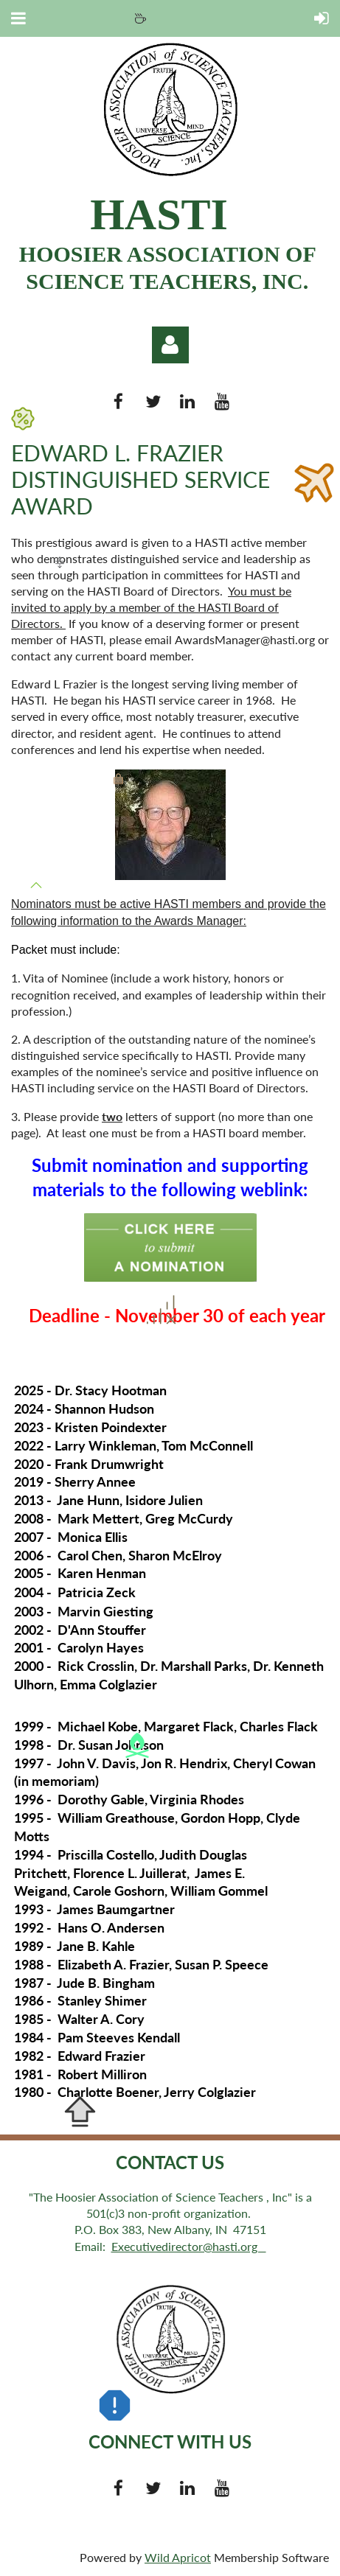 The width and height of the screenshot is (340, 2576). I want to click on split view vertically, so click(60, 562).